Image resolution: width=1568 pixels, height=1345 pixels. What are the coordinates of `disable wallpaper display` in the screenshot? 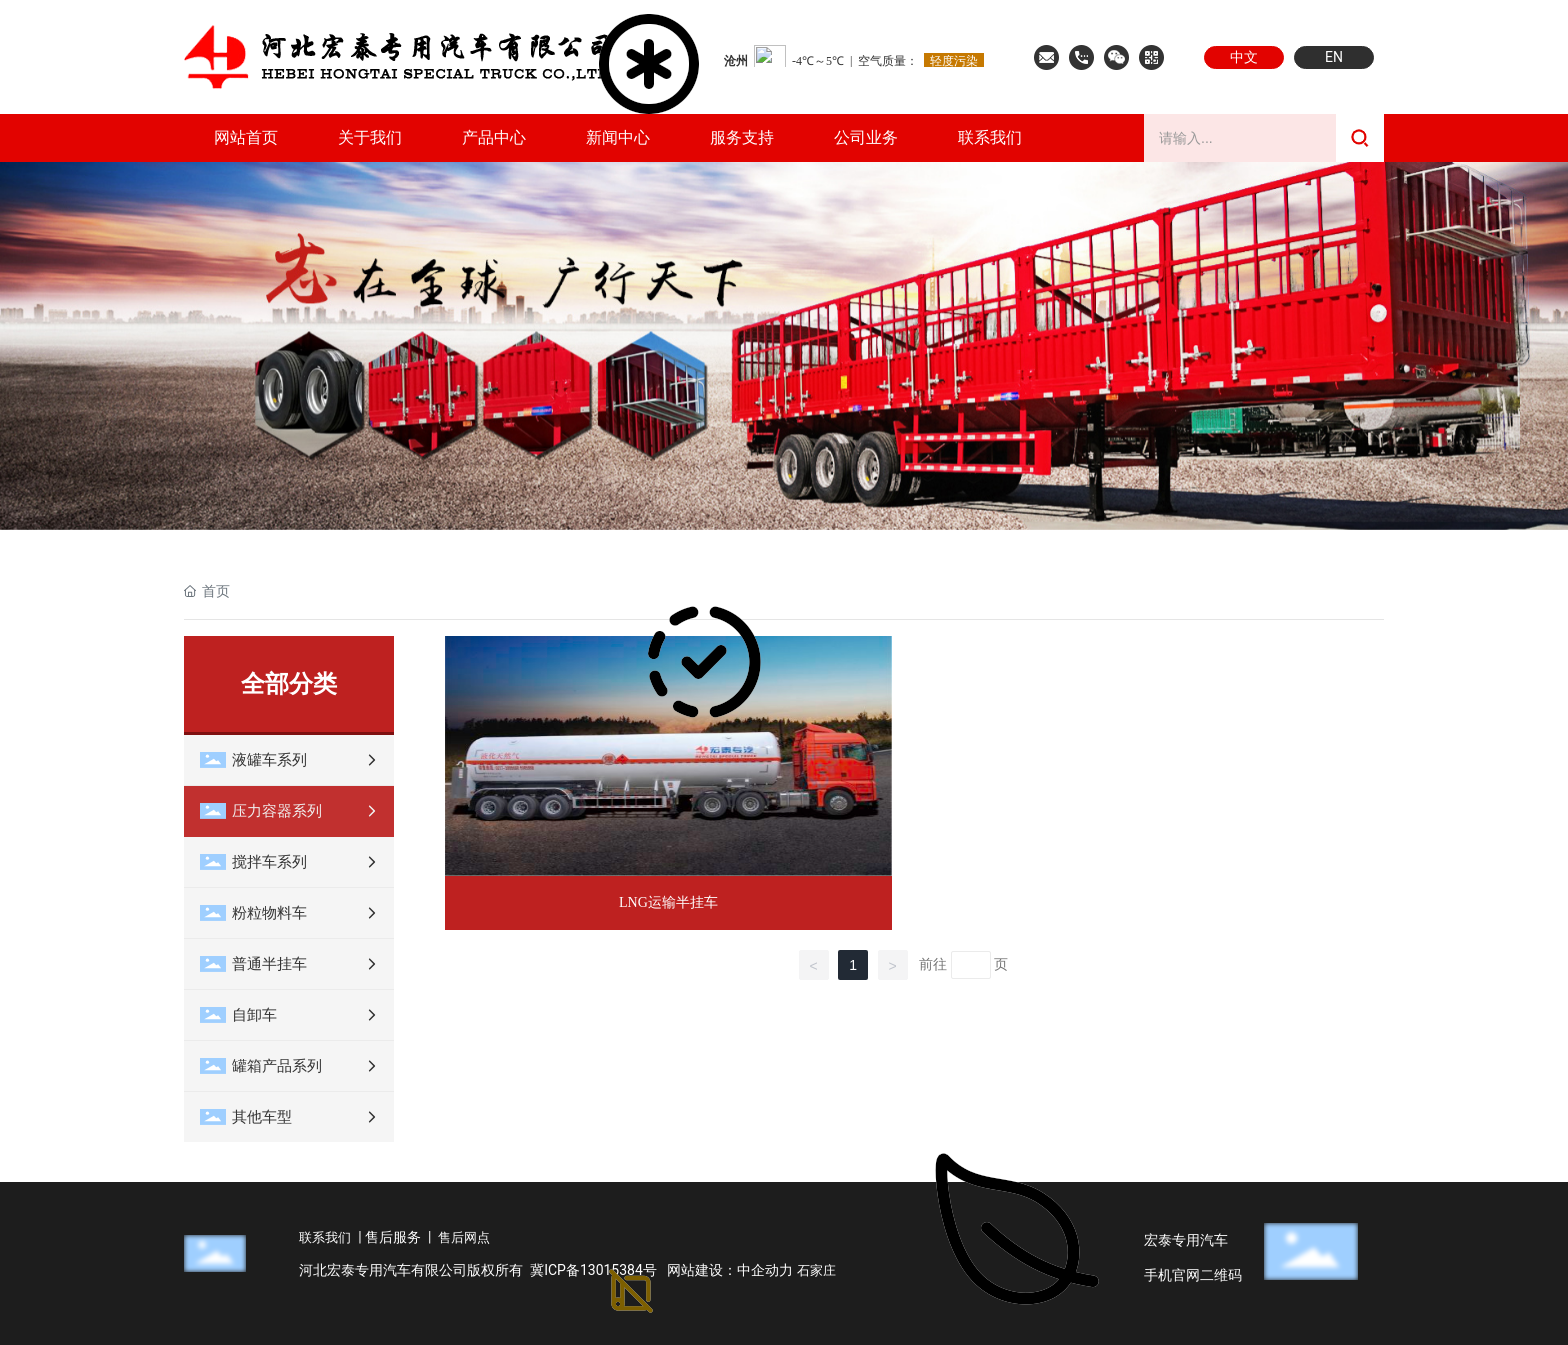 It's located at (631, 1291).